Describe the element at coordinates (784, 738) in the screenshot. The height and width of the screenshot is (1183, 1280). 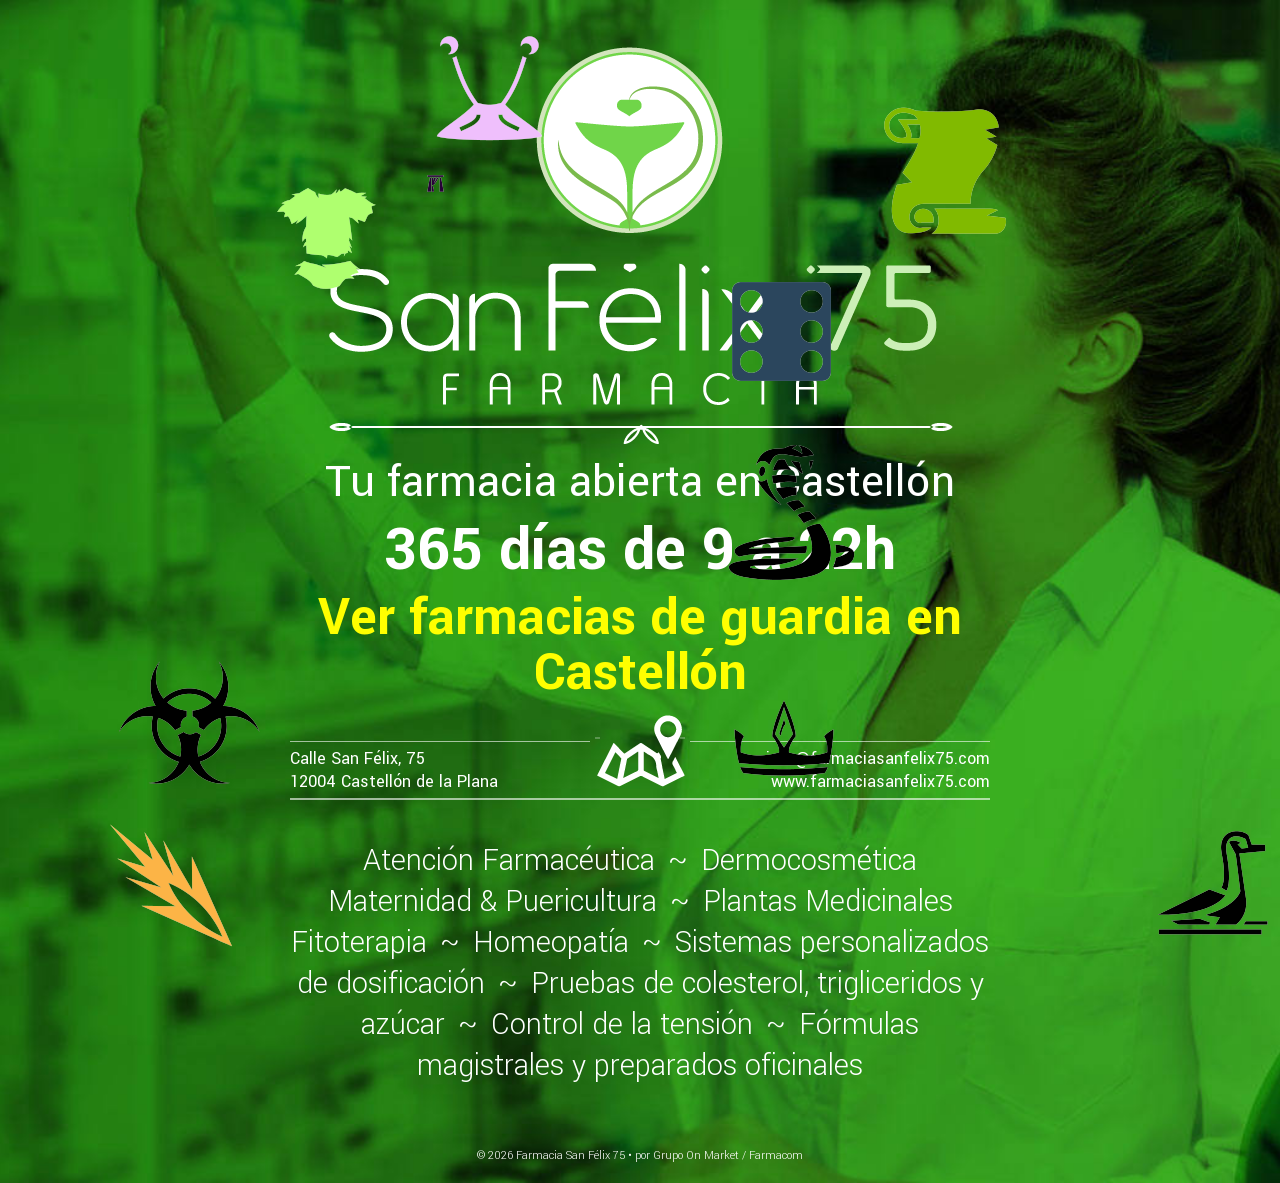
I see `indicates premium or VIP membership status` at that location.